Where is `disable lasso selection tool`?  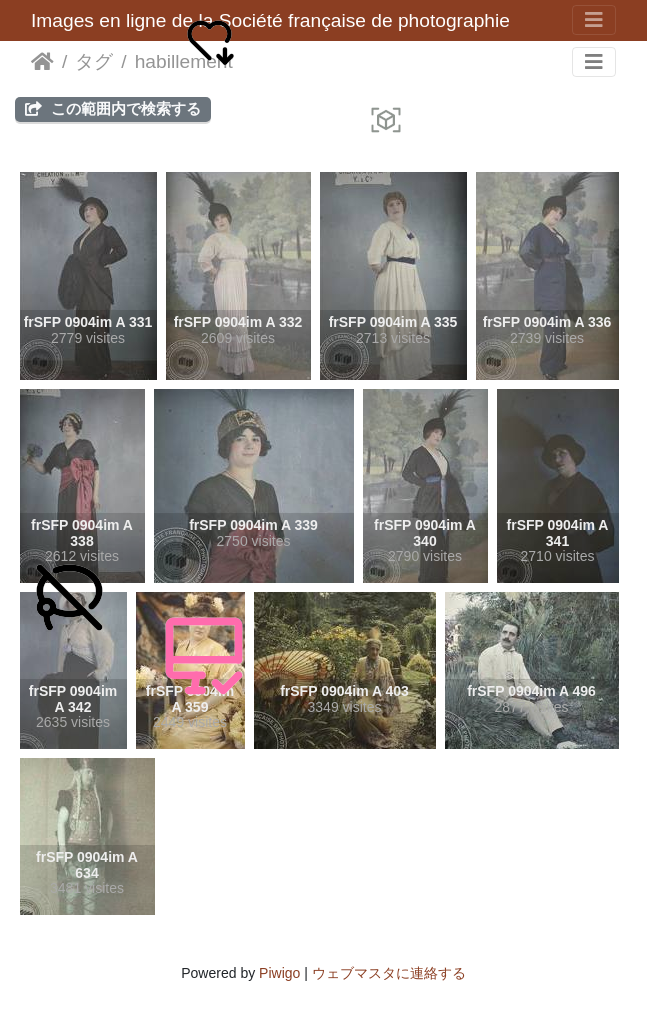
disable lasso selection tool is located at coordinates (69, 597).